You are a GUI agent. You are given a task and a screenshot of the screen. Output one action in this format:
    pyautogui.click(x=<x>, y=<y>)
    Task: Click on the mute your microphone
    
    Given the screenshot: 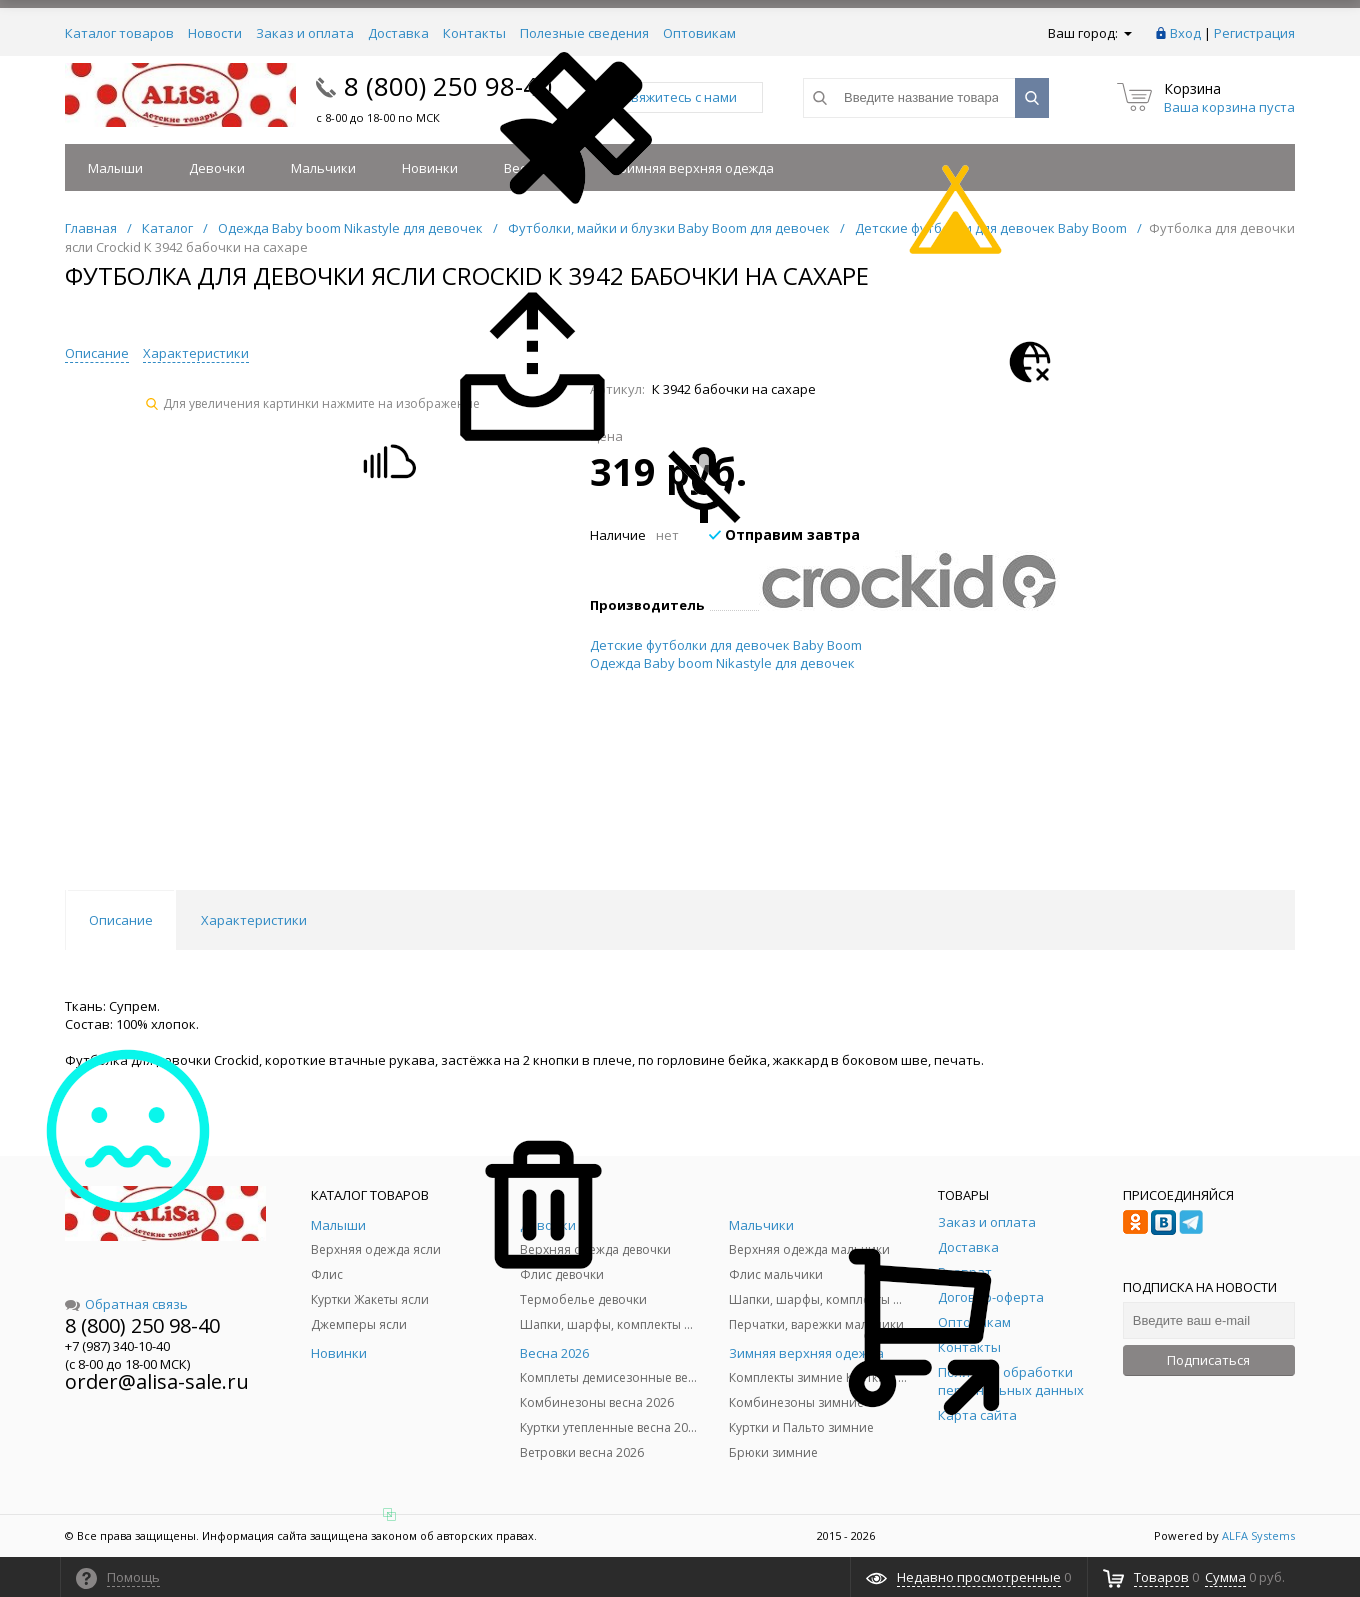 What is the action you would take?
    pyautogui.click(x=704, y=487)
    